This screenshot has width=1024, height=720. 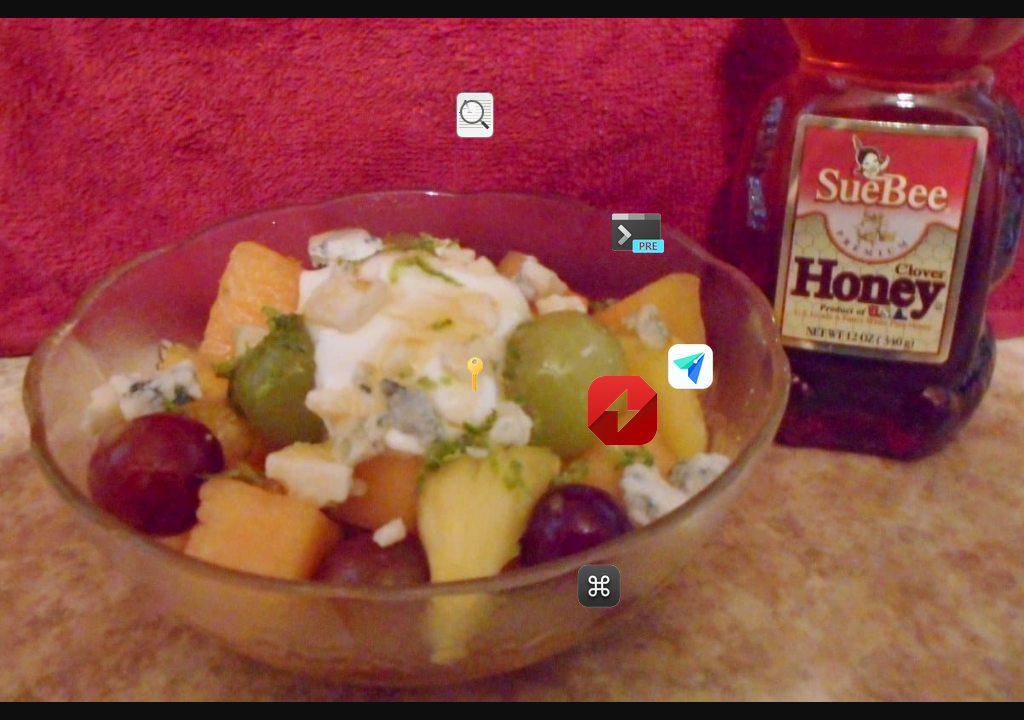 I want to click on open document viewer application, so click(x=475, y=115).